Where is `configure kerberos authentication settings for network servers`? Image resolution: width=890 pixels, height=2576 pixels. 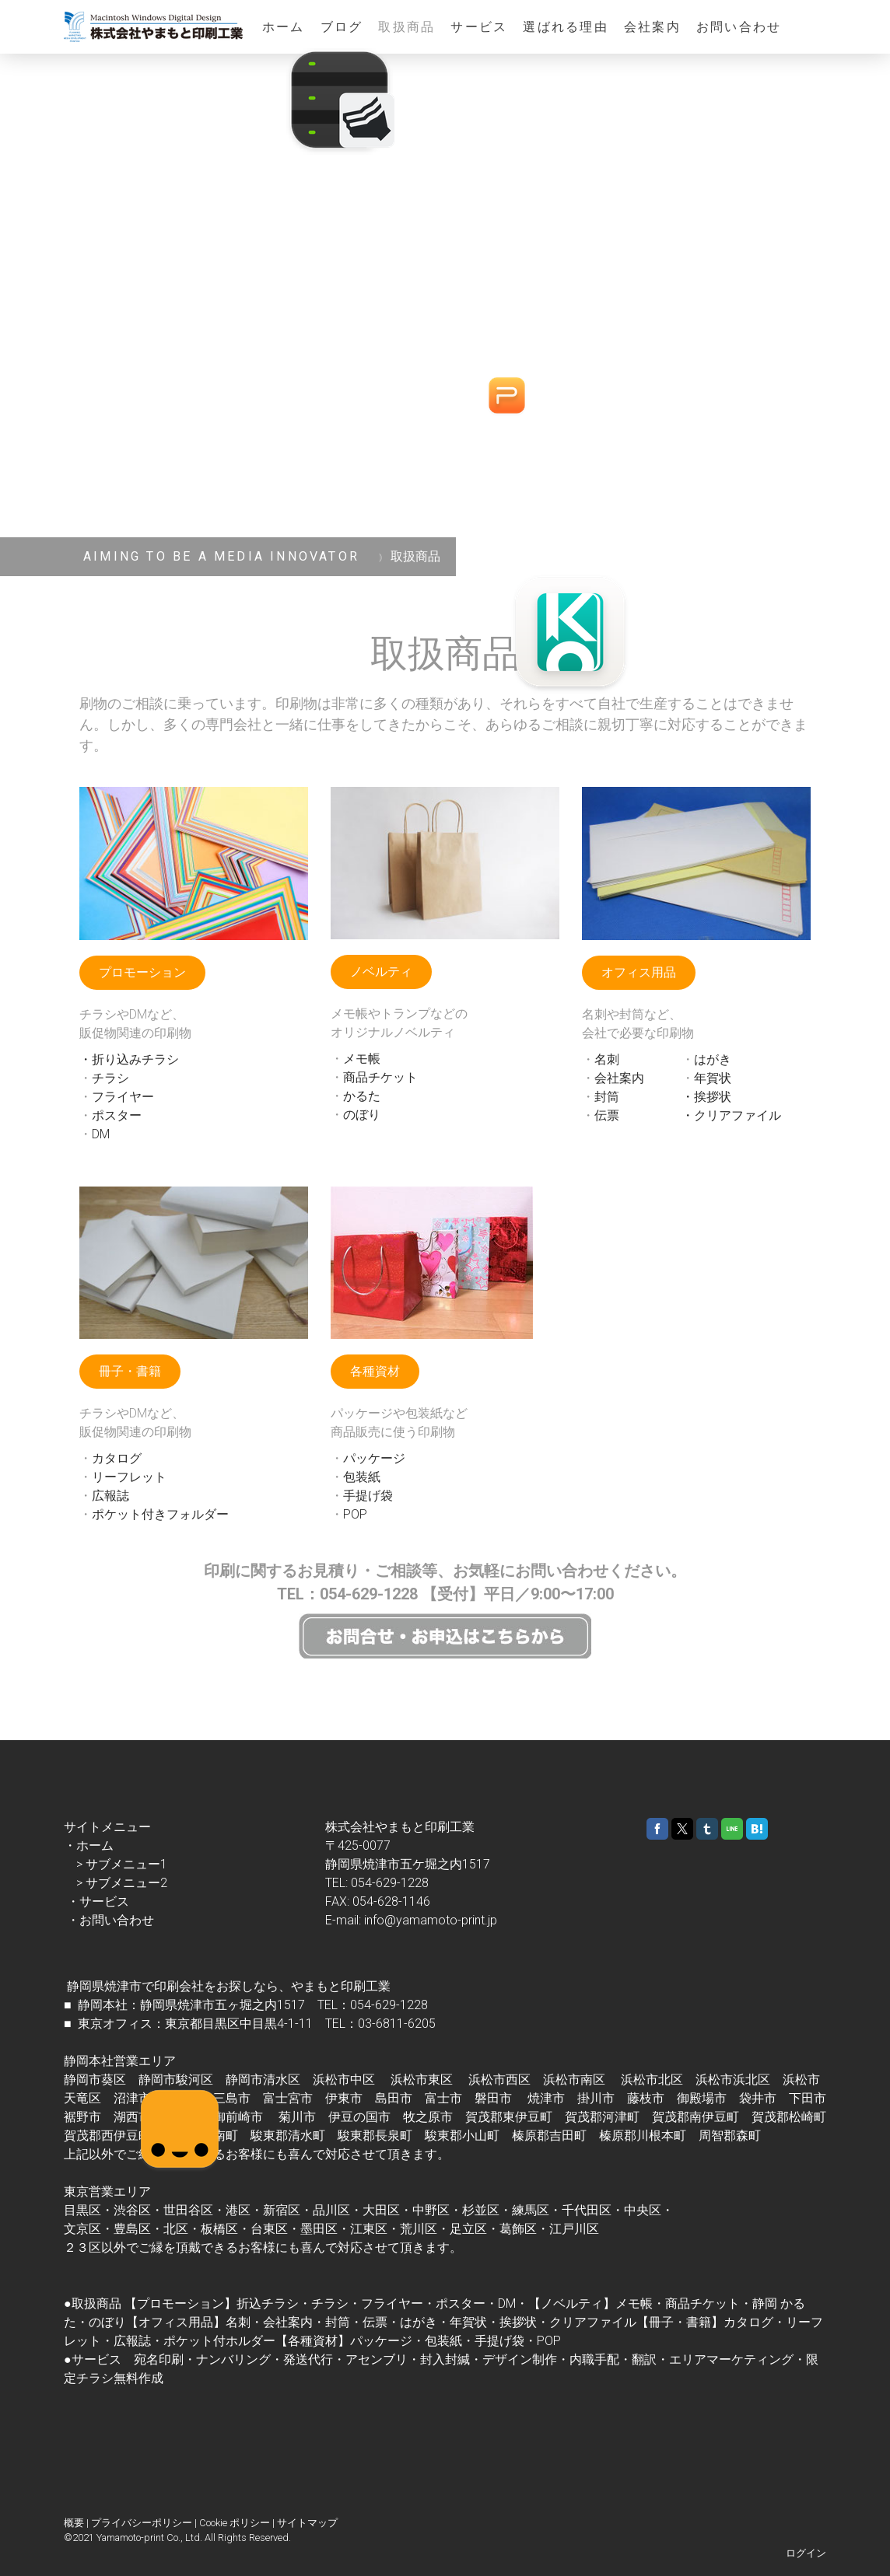 configure kerberos authentication settings for network servers is located at coordinates (340, 101).